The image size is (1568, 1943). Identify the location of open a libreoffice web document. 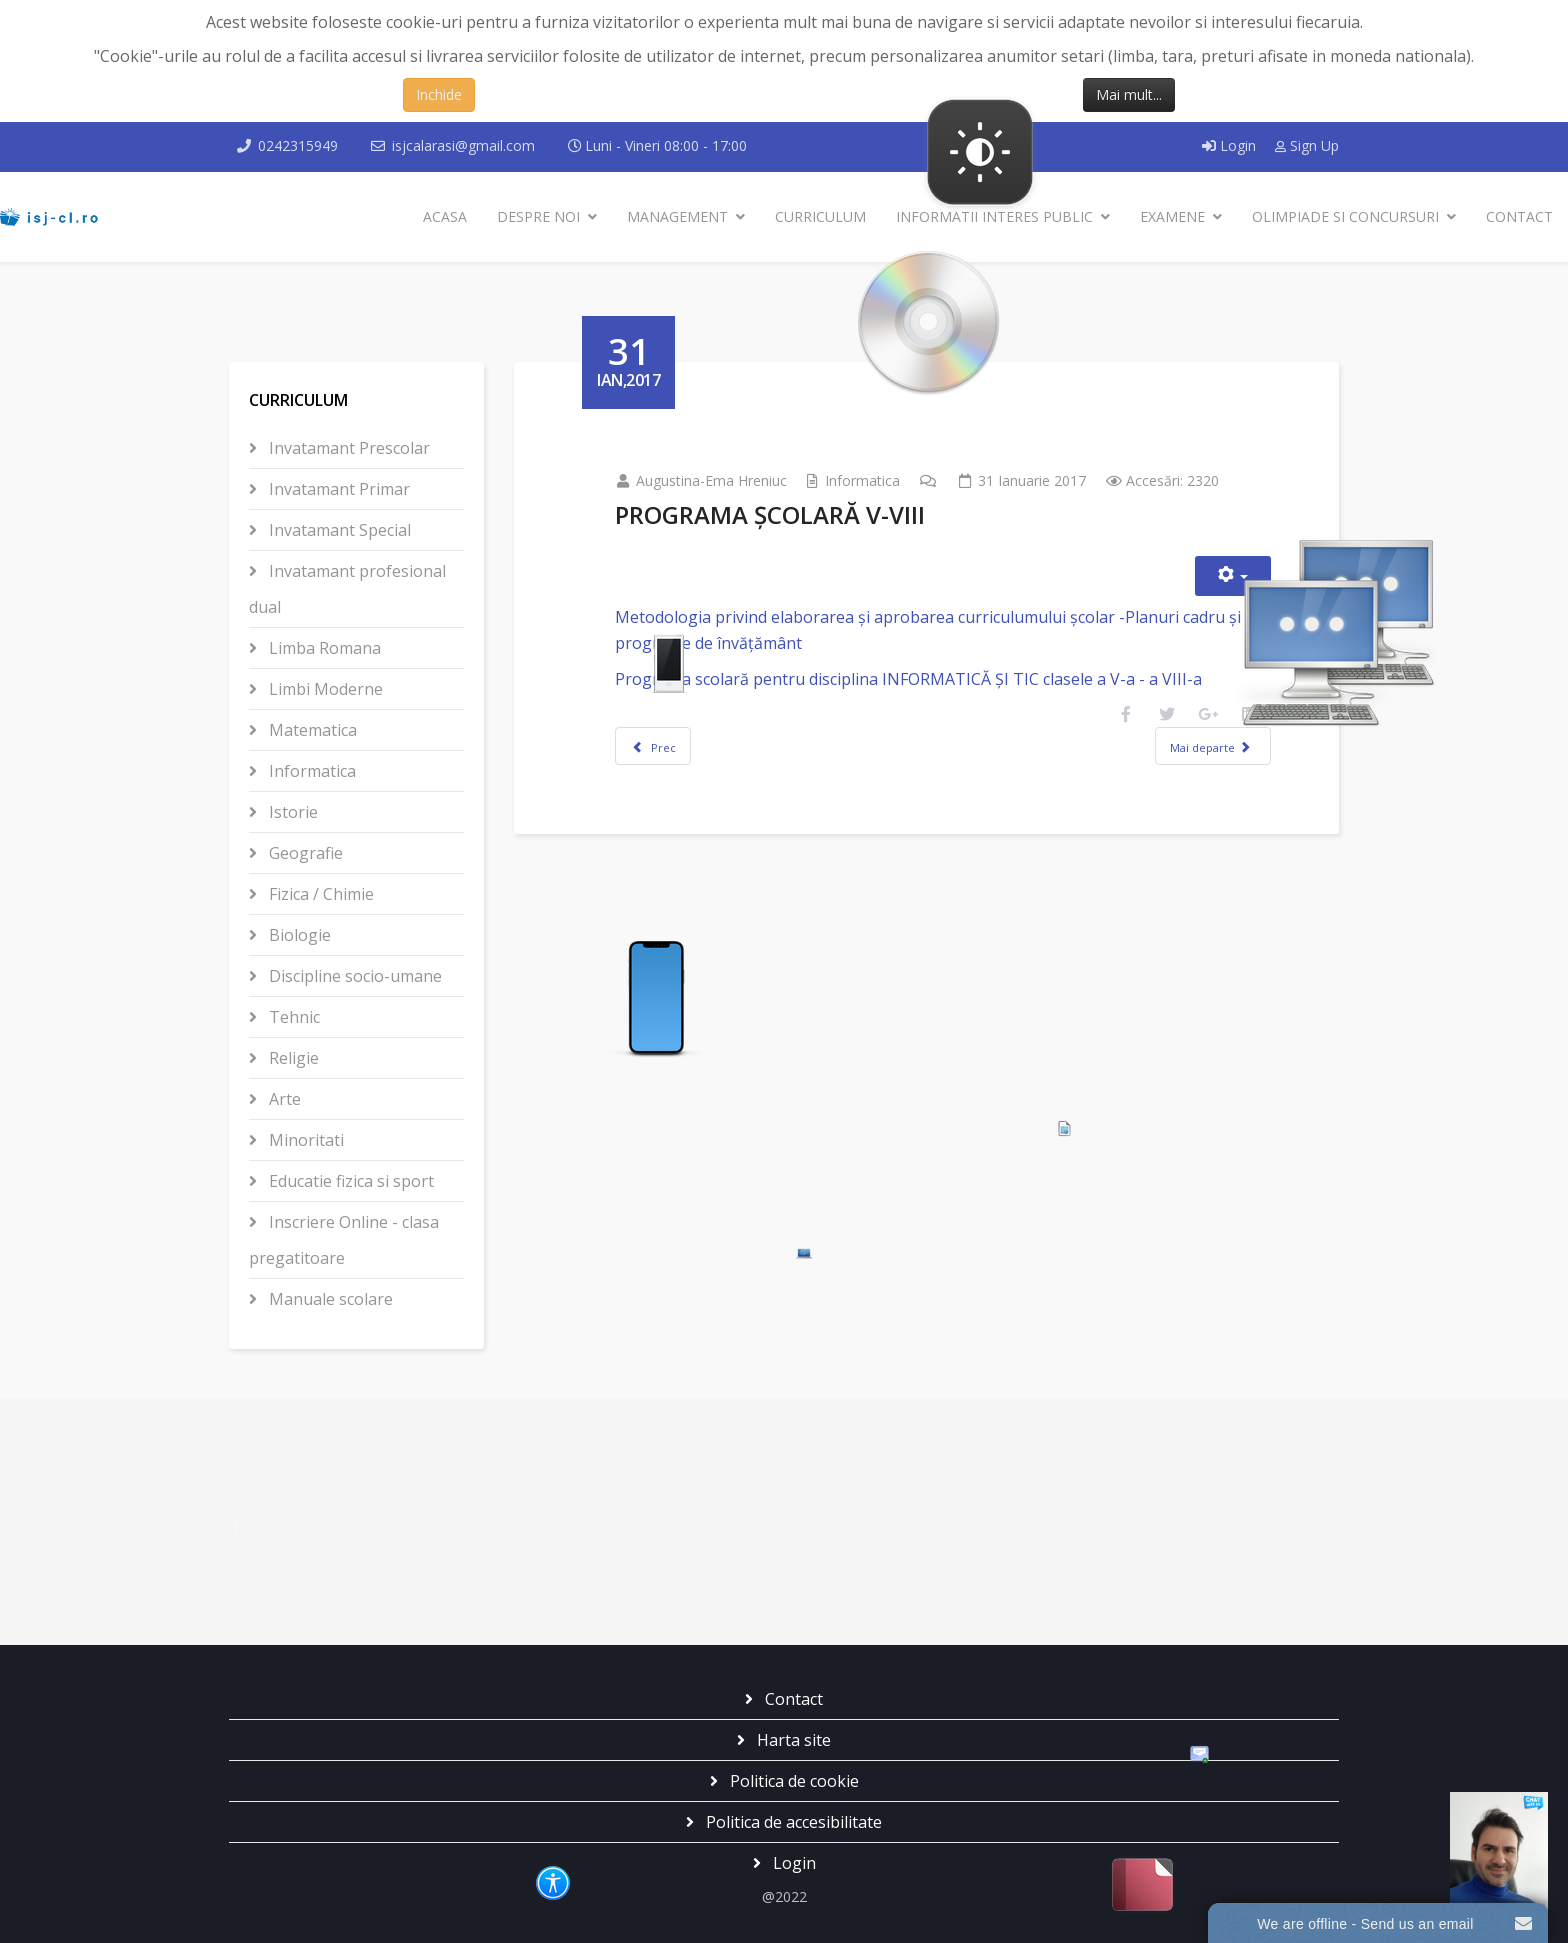
(1064, 1128).